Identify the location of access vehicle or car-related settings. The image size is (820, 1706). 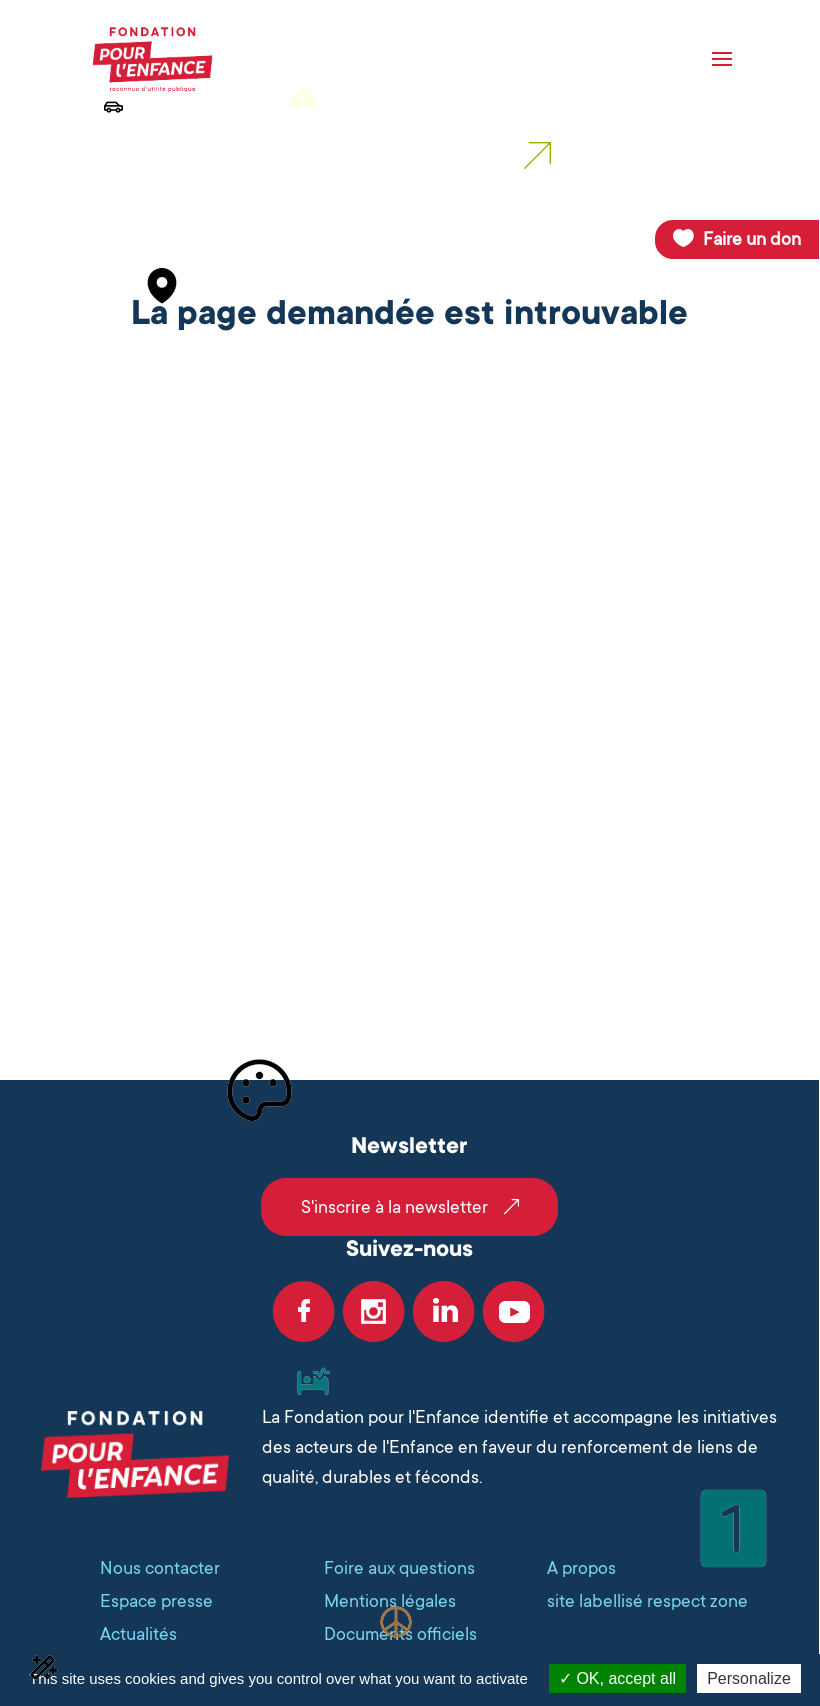
(113, 106).